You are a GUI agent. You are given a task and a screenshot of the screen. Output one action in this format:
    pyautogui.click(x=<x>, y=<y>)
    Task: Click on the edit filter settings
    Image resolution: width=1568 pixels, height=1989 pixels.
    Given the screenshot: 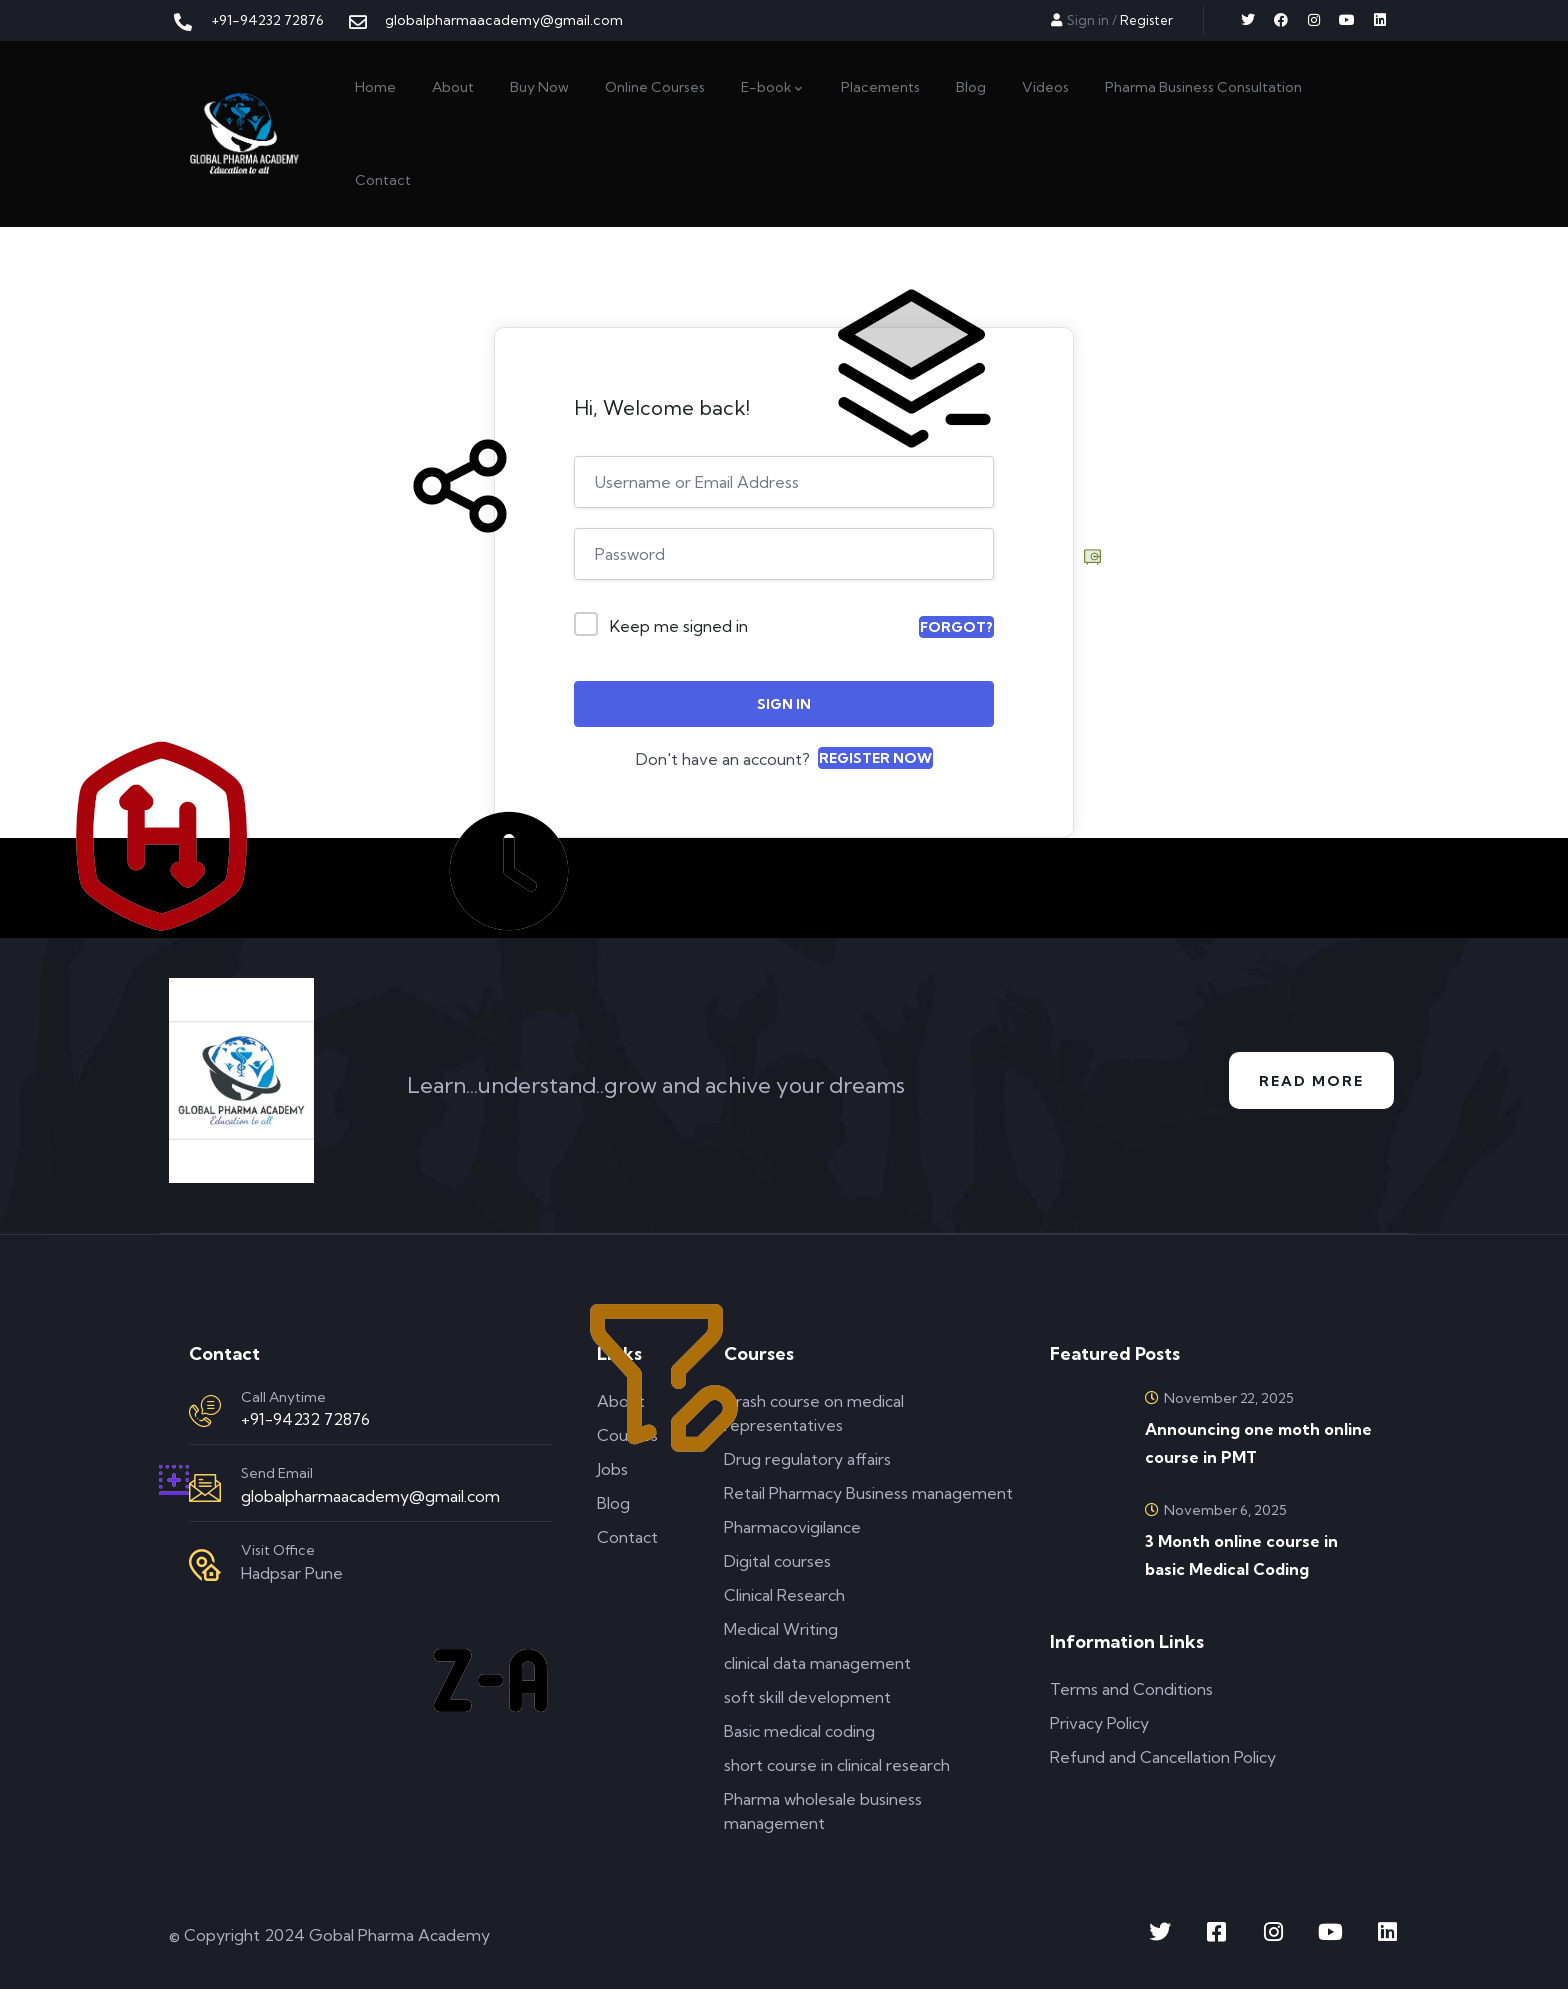 What is the action you would take?
    pyautogui.click(x=656, y=1370)
    